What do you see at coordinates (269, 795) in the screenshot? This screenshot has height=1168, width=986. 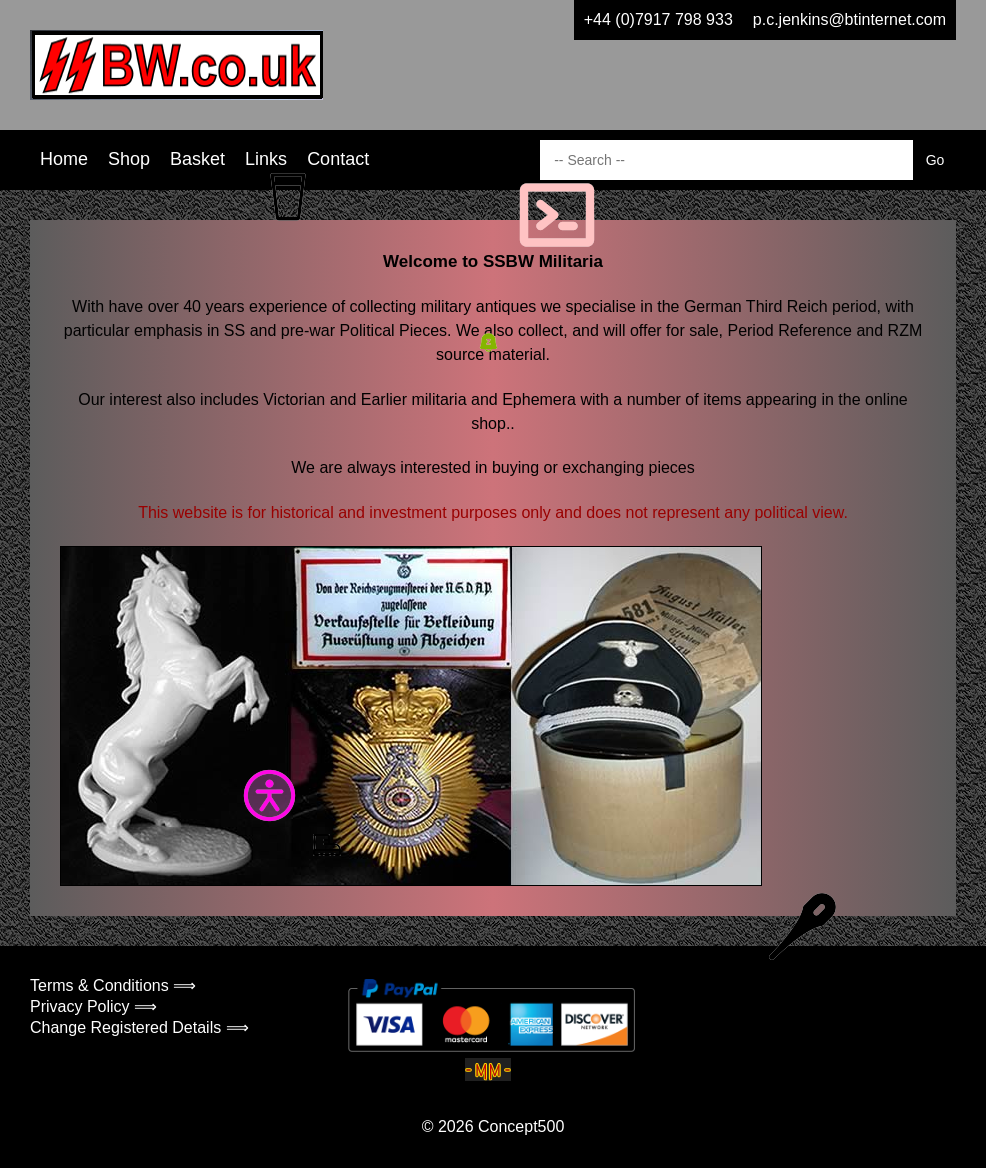 I see `access user profile or account settings` at bounding box center [269, 795].